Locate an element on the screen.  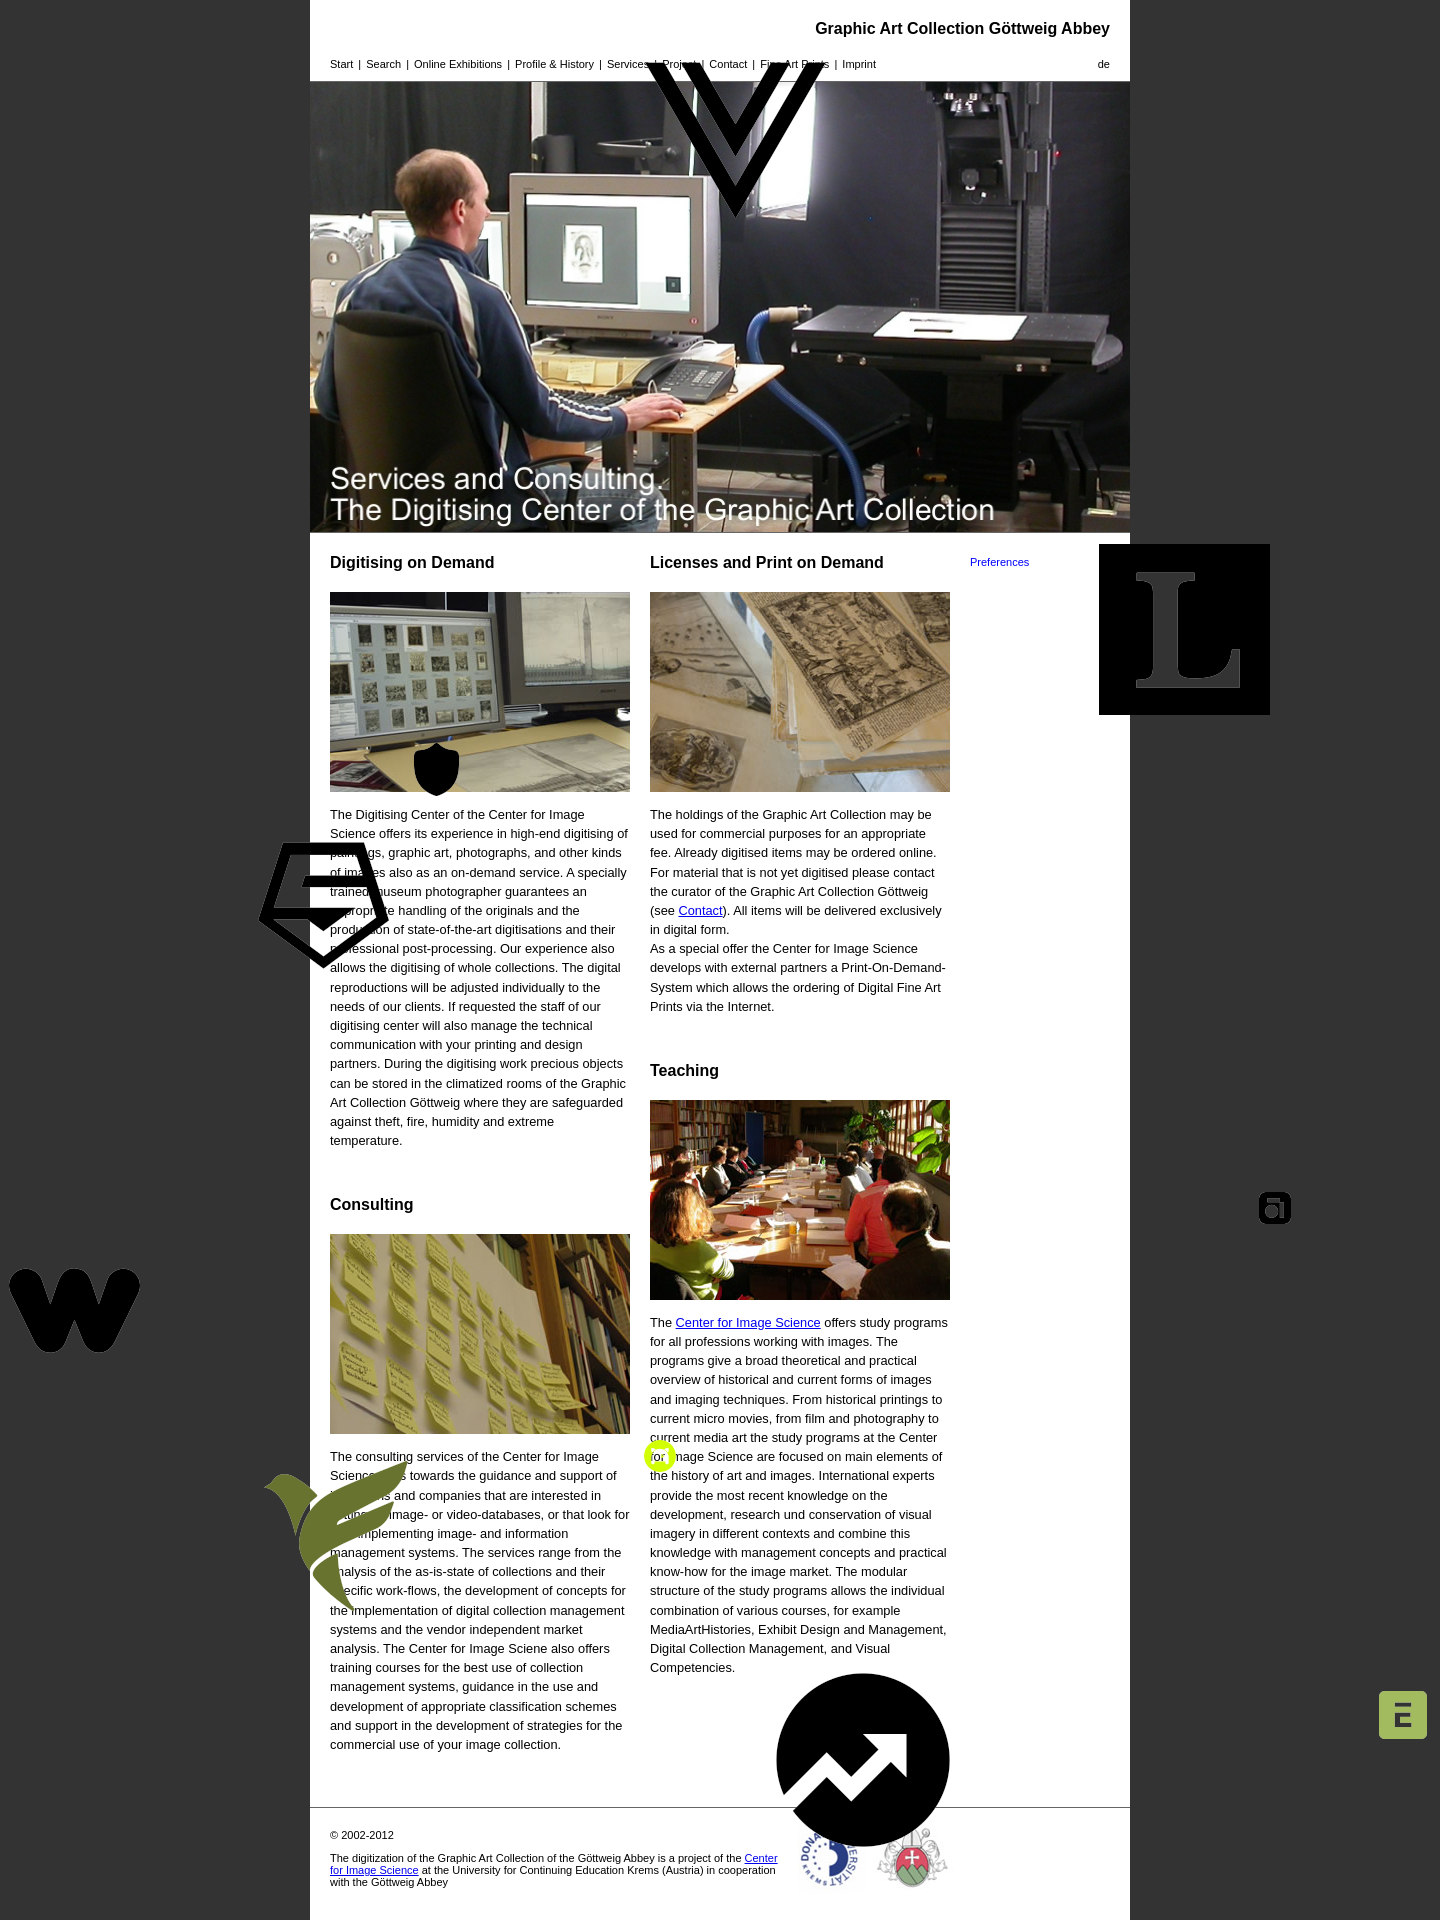
open ERPNext application is located at coordinates (1403, 1715).